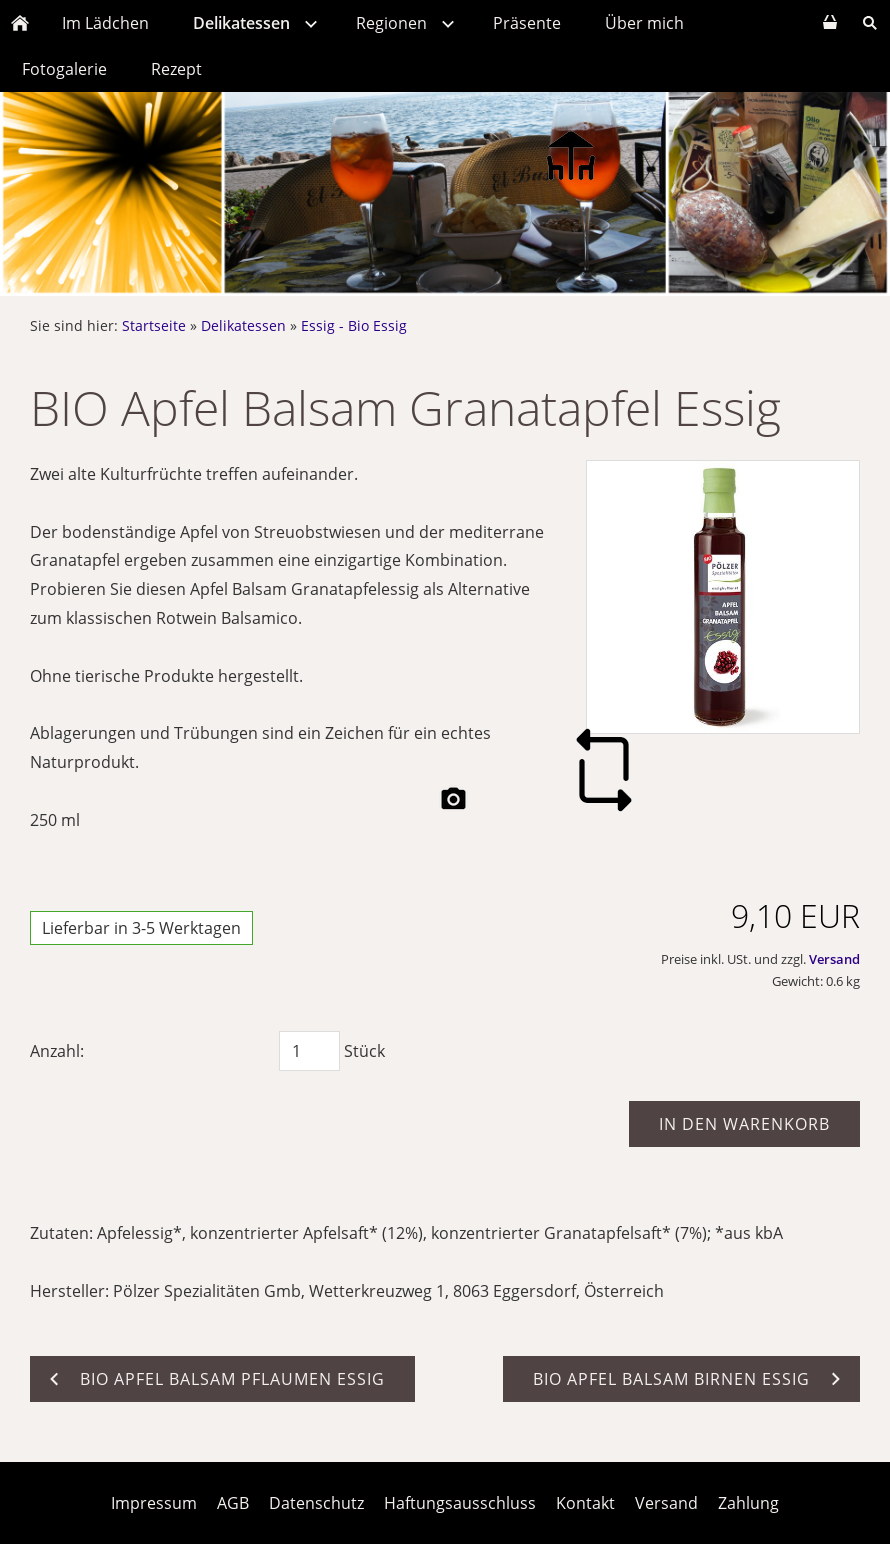 The image size is (890, 1544). I want to click on rotate device orientation, so click(604, 770).